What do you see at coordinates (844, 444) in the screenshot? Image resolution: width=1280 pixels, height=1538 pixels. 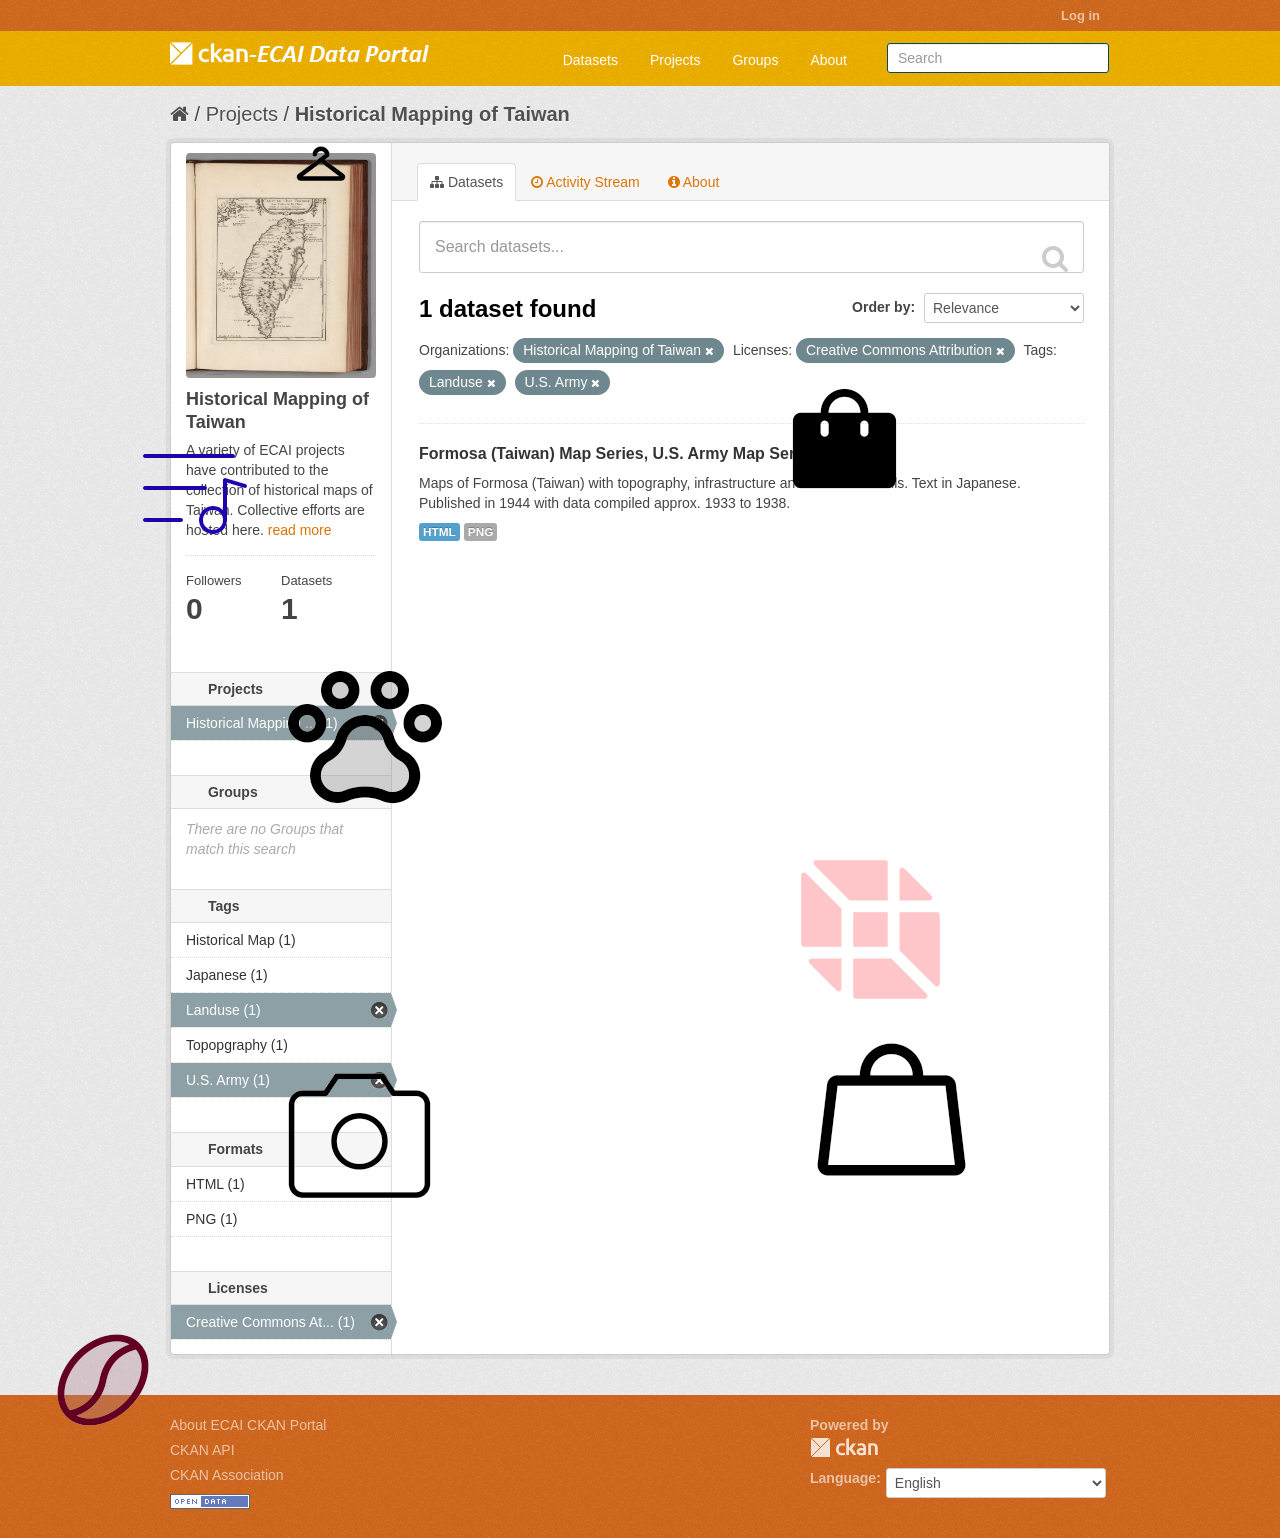 I see `view your shopping bag` at bounding box center [844, 444].